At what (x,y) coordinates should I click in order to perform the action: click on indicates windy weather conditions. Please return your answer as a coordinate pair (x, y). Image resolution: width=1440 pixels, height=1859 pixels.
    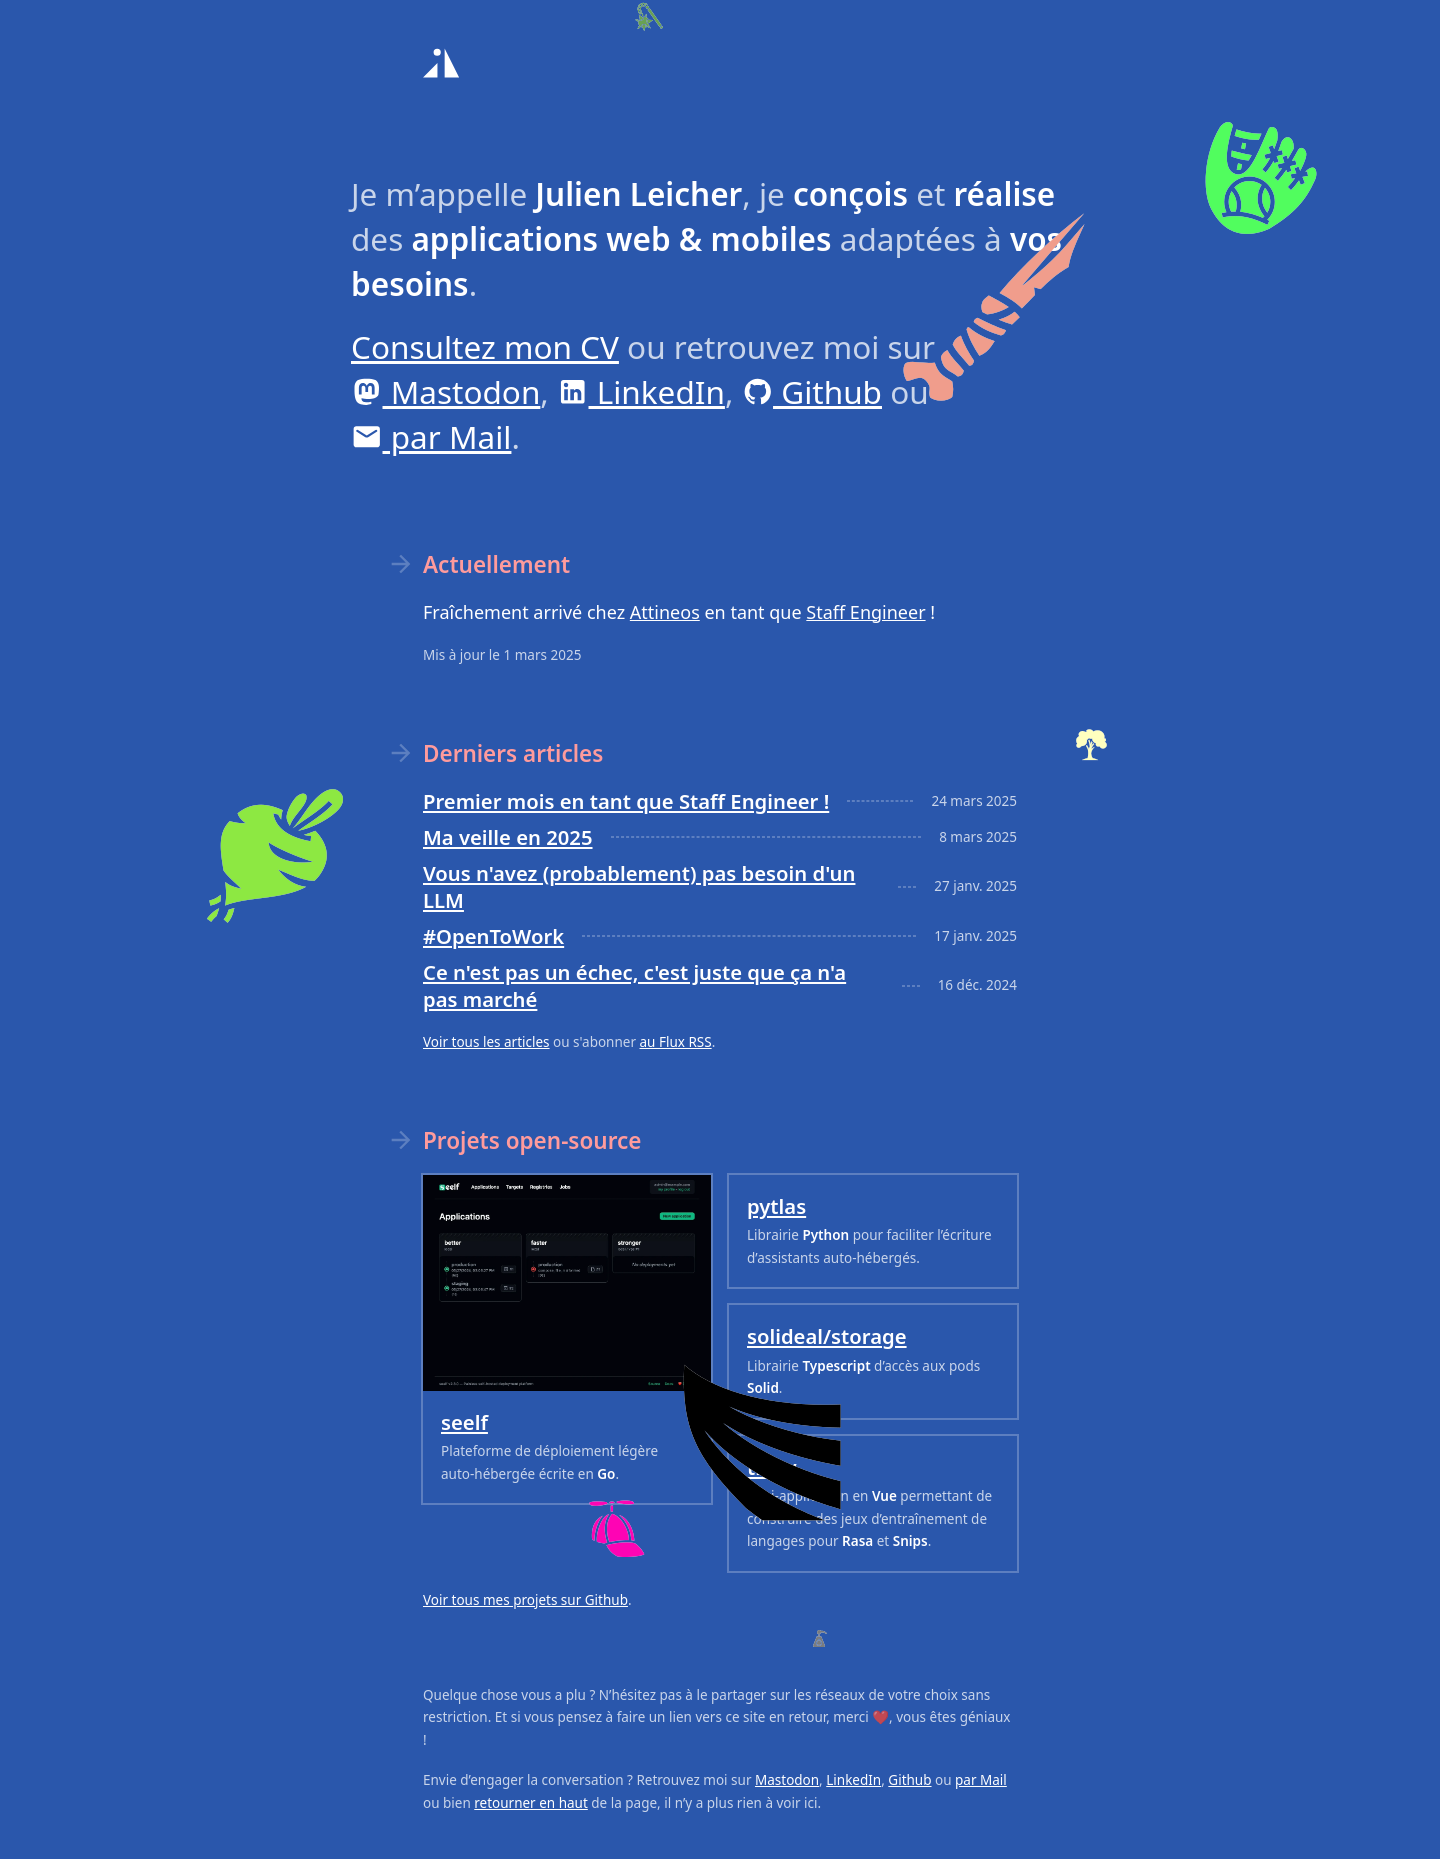
    Looking at the image, I should click on (762, 1442).